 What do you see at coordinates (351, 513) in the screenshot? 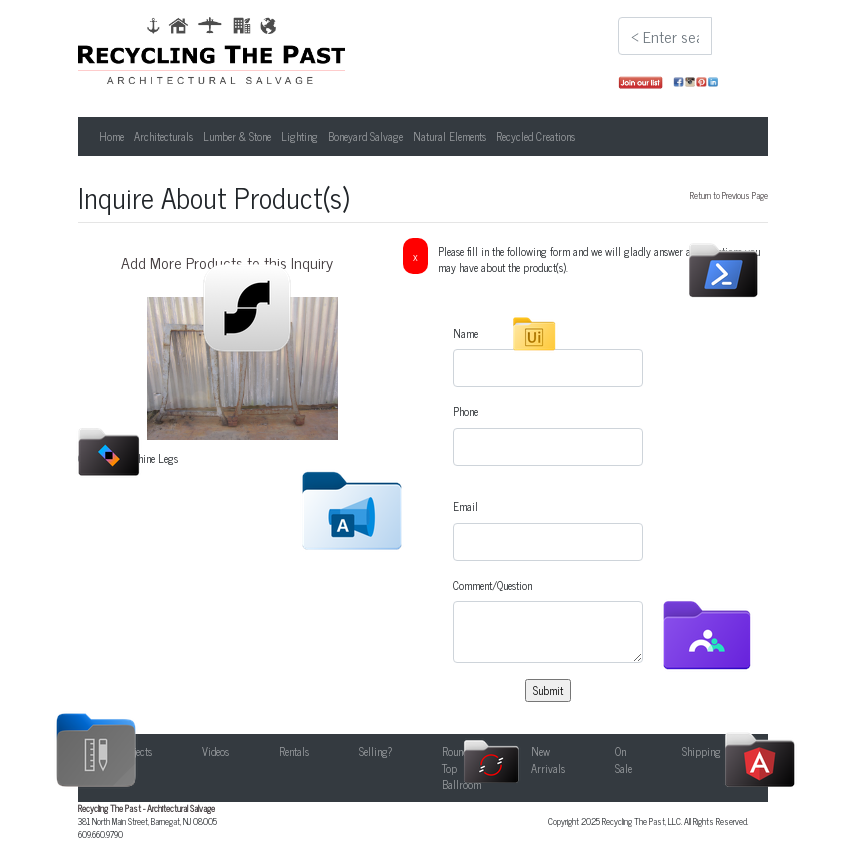
I see `open microsoft advertising files folder` at bounding box center [351, 513].